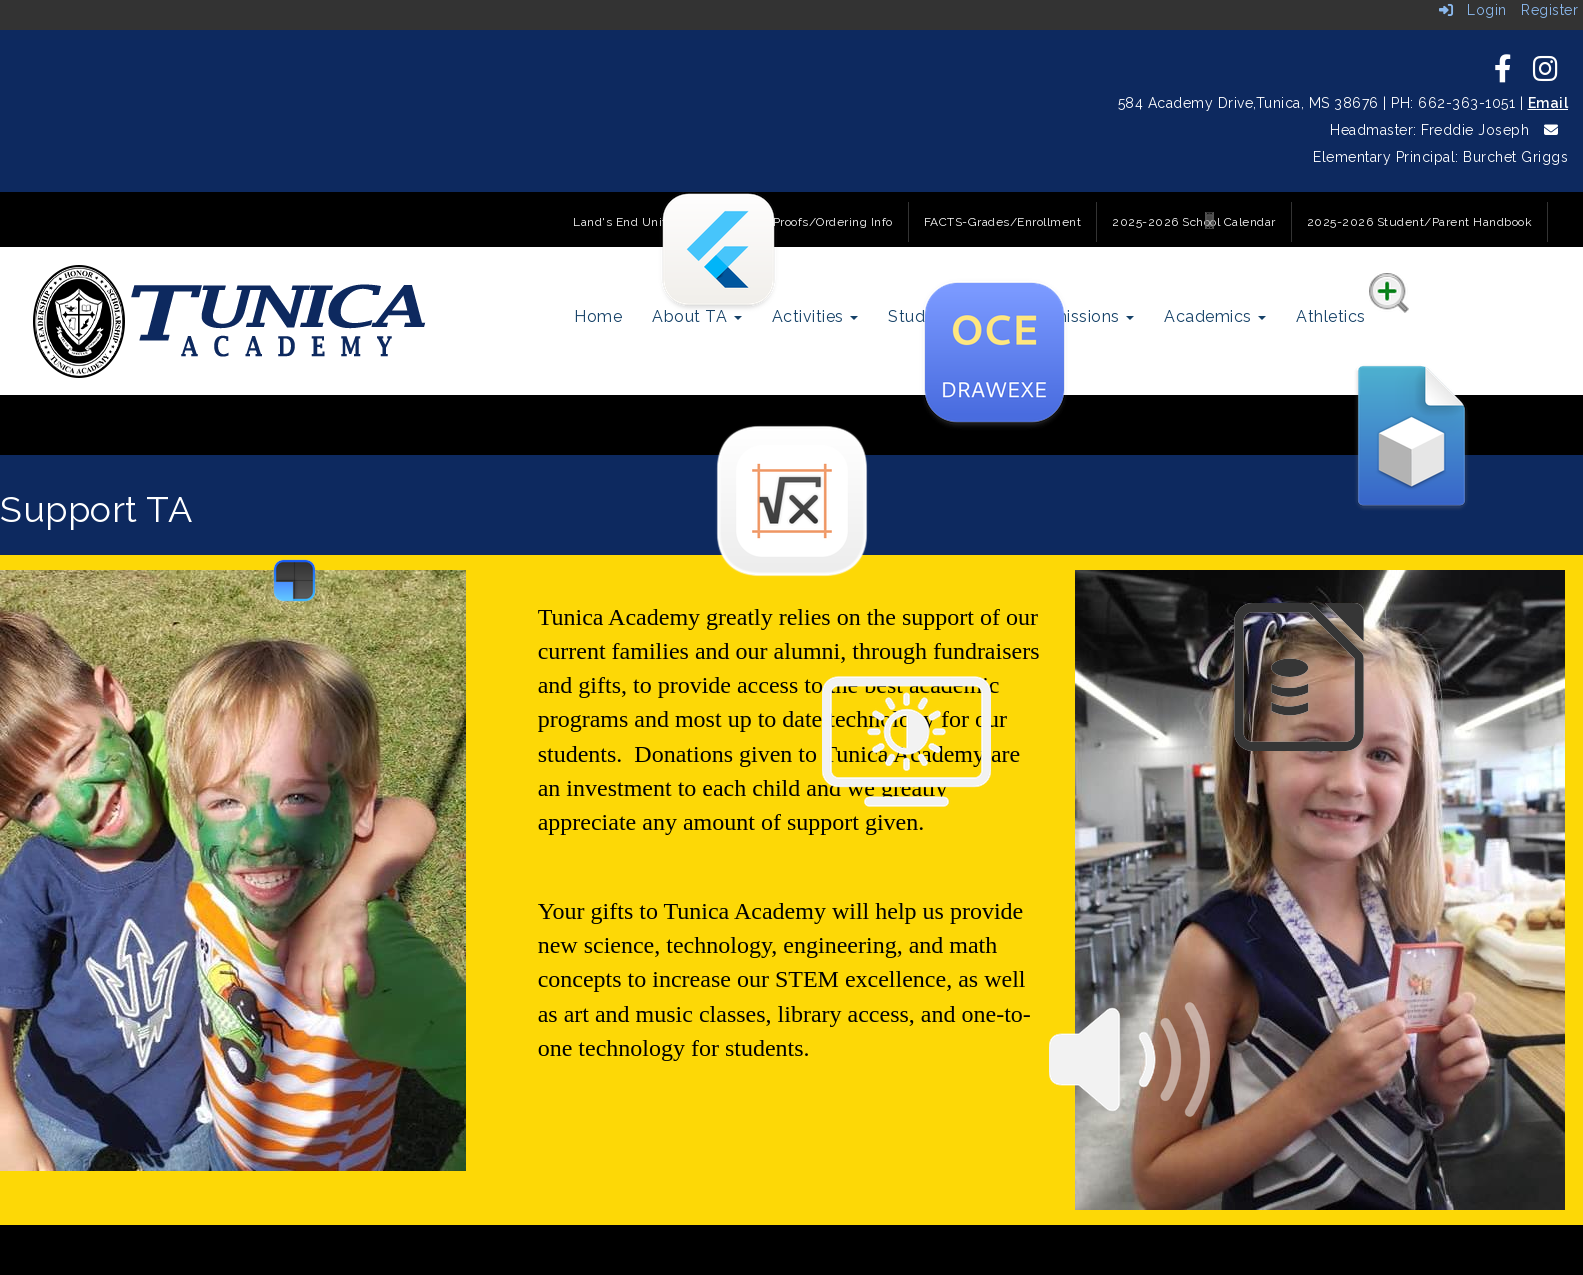 The height and width of the screenshot is (1275, 1583). What do you see at coordinates (994, 352) in the screenshot?
I see `open OCE DRAWEXE application` at bounding box center [994, 352].